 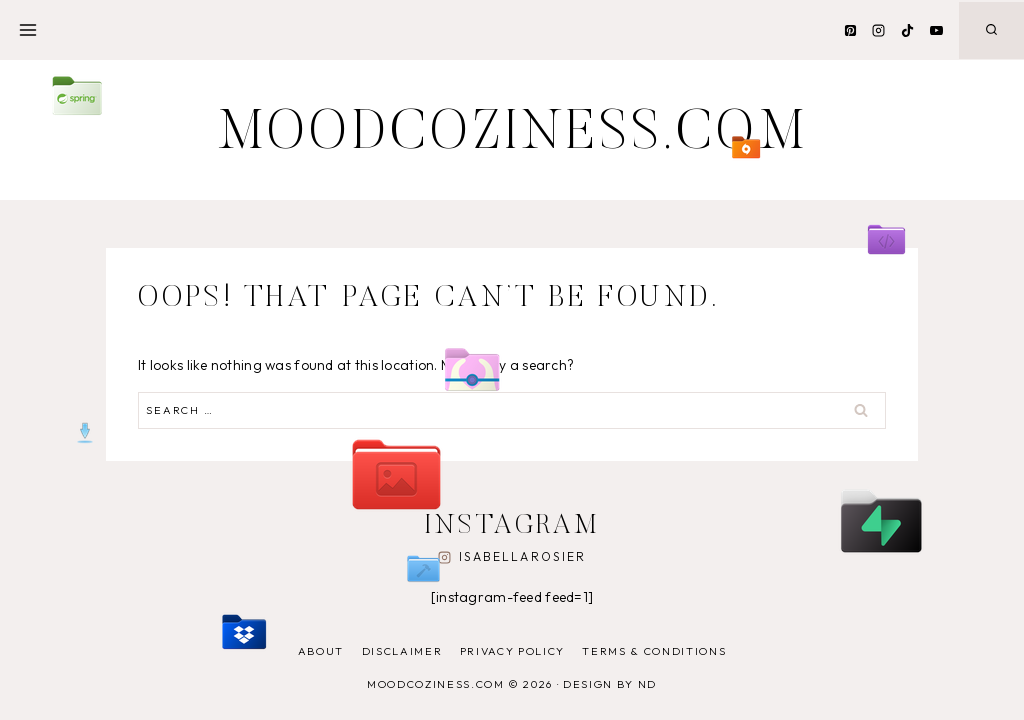 What do you see at coordinates (472, 371) in the screenshot?
I see `open folder containing pokémon heal ball items or games` at bounding box center [472, 371].